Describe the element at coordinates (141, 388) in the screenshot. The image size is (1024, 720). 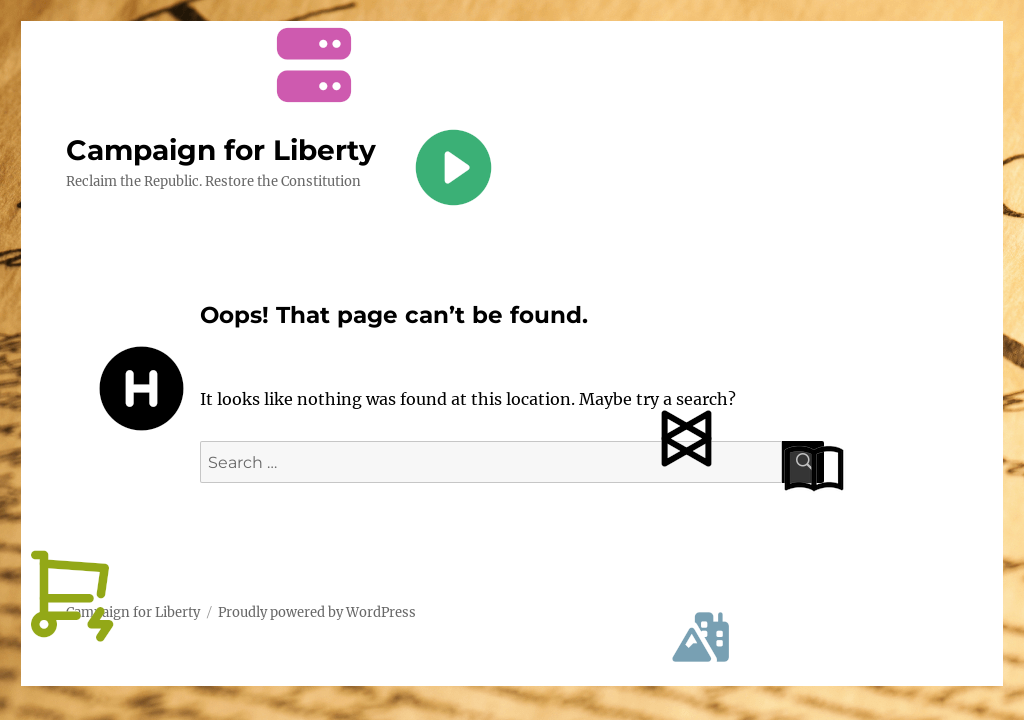
I see `indicates a hospital or medical facility nearby` at that location.